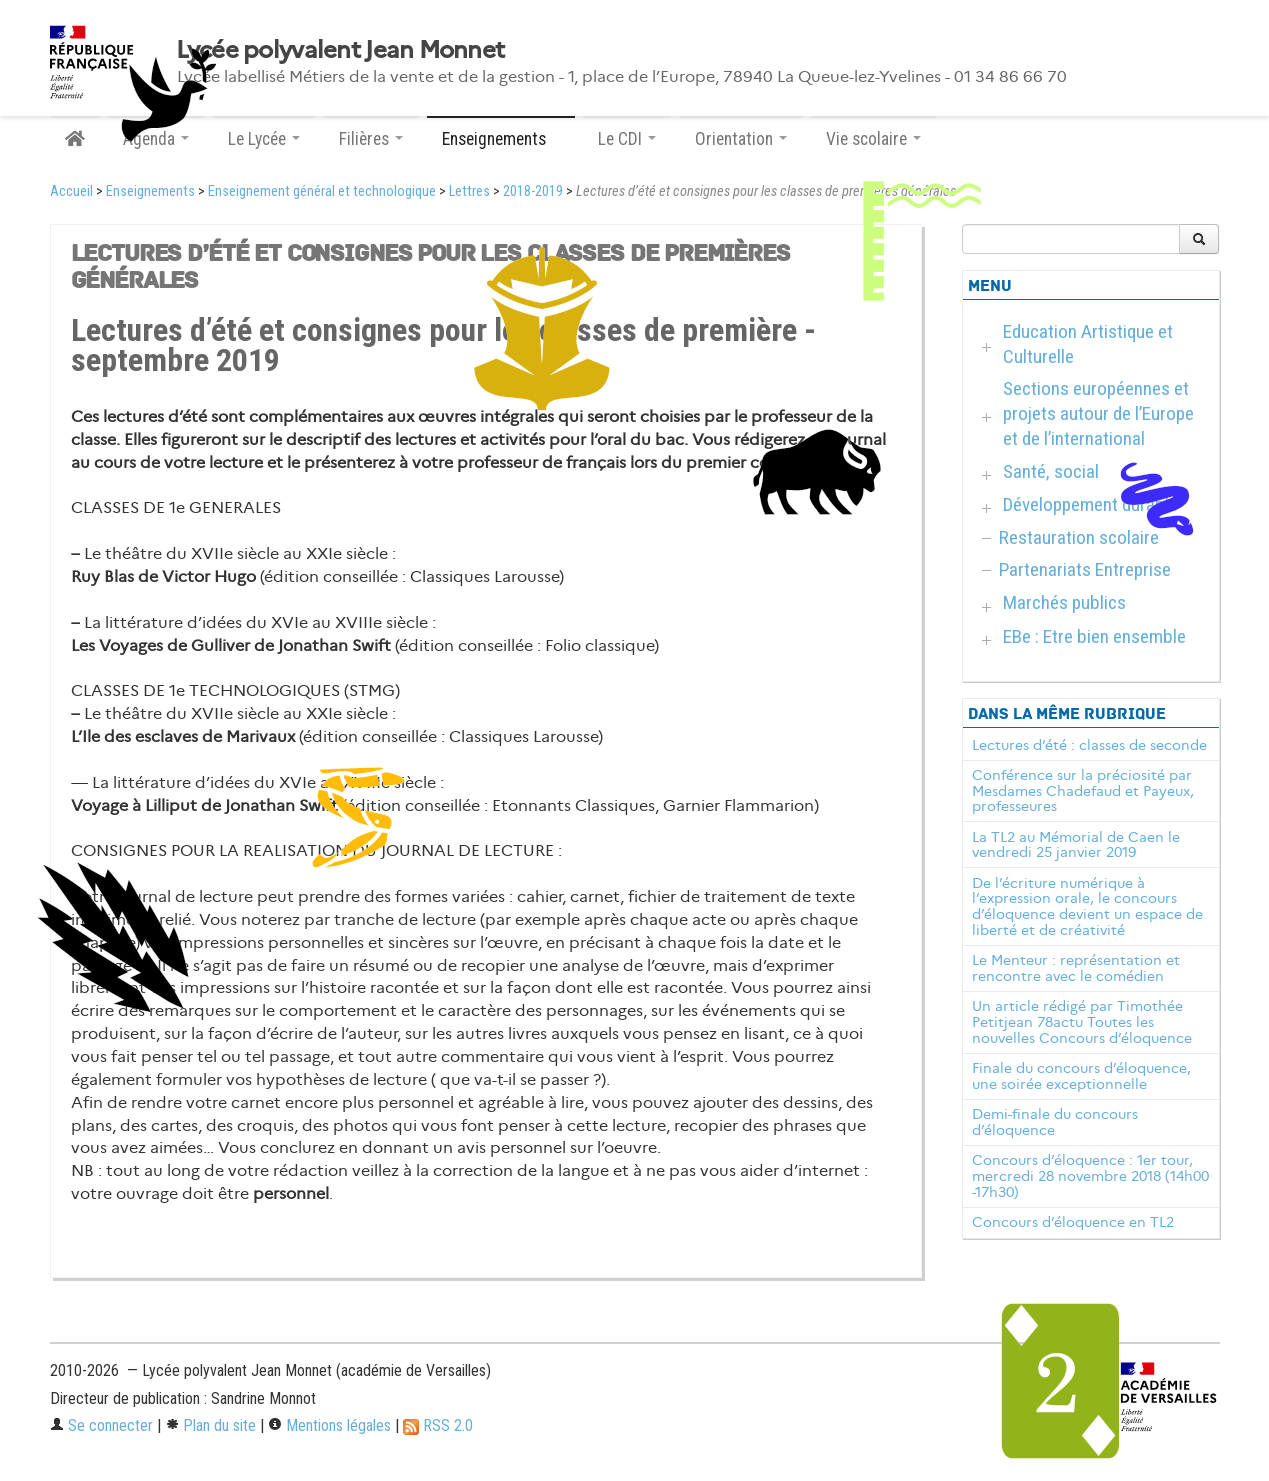 Image resolution: width=1269 pixels, height=1481 pixels. I want to click on wildlife or nature category indicator, so click(817, 472).